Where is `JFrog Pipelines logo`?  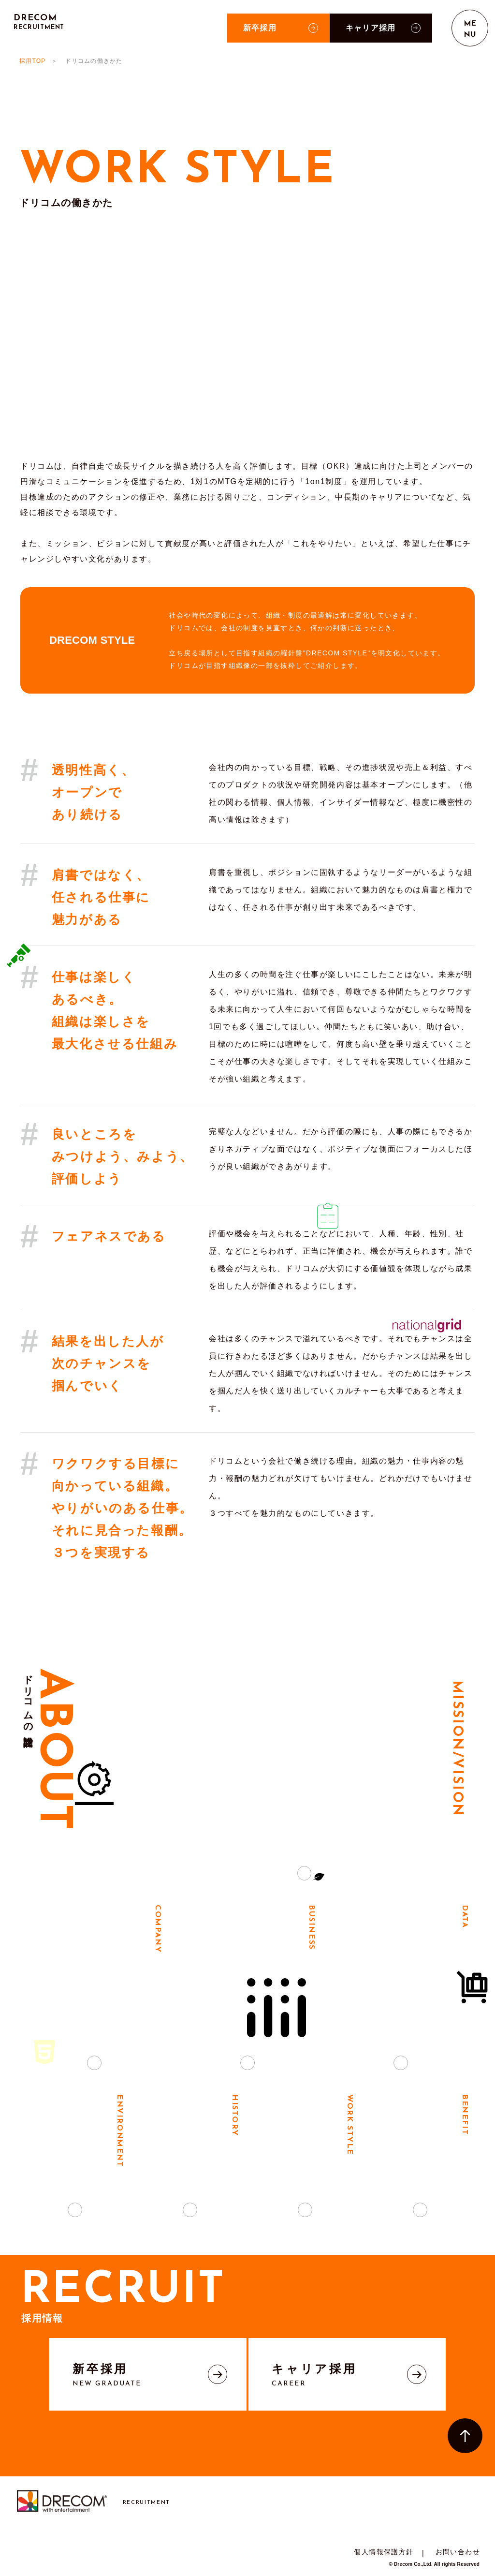 JFrog Pipelines logo is located at coordinates (94, 1783).